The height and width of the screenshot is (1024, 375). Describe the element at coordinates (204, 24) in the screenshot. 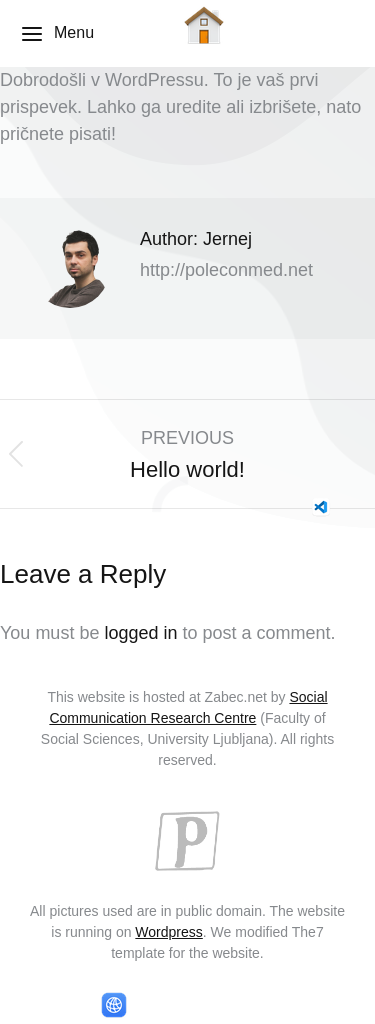

I see `access your home folder` at that location.